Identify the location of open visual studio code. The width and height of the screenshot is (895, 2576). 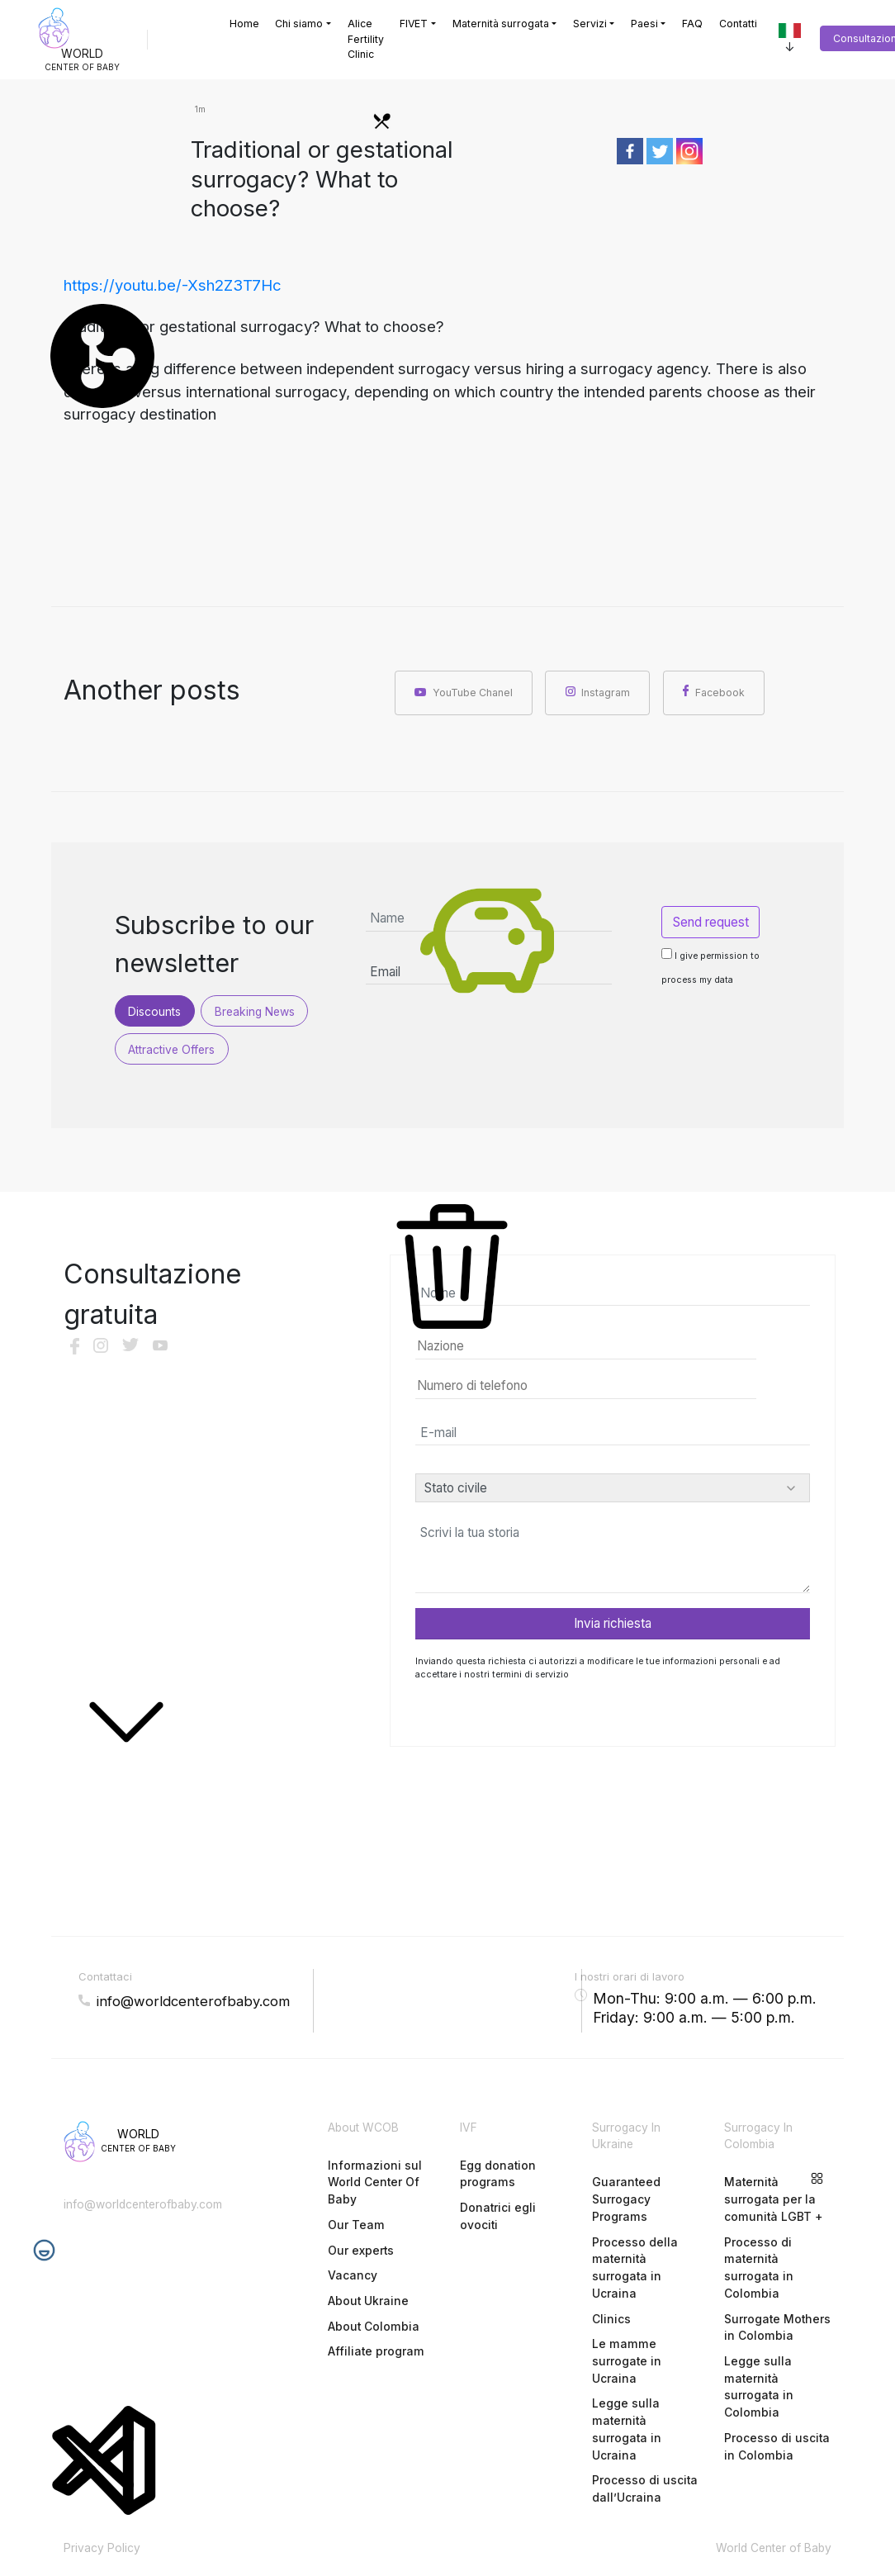
(107, 2460).